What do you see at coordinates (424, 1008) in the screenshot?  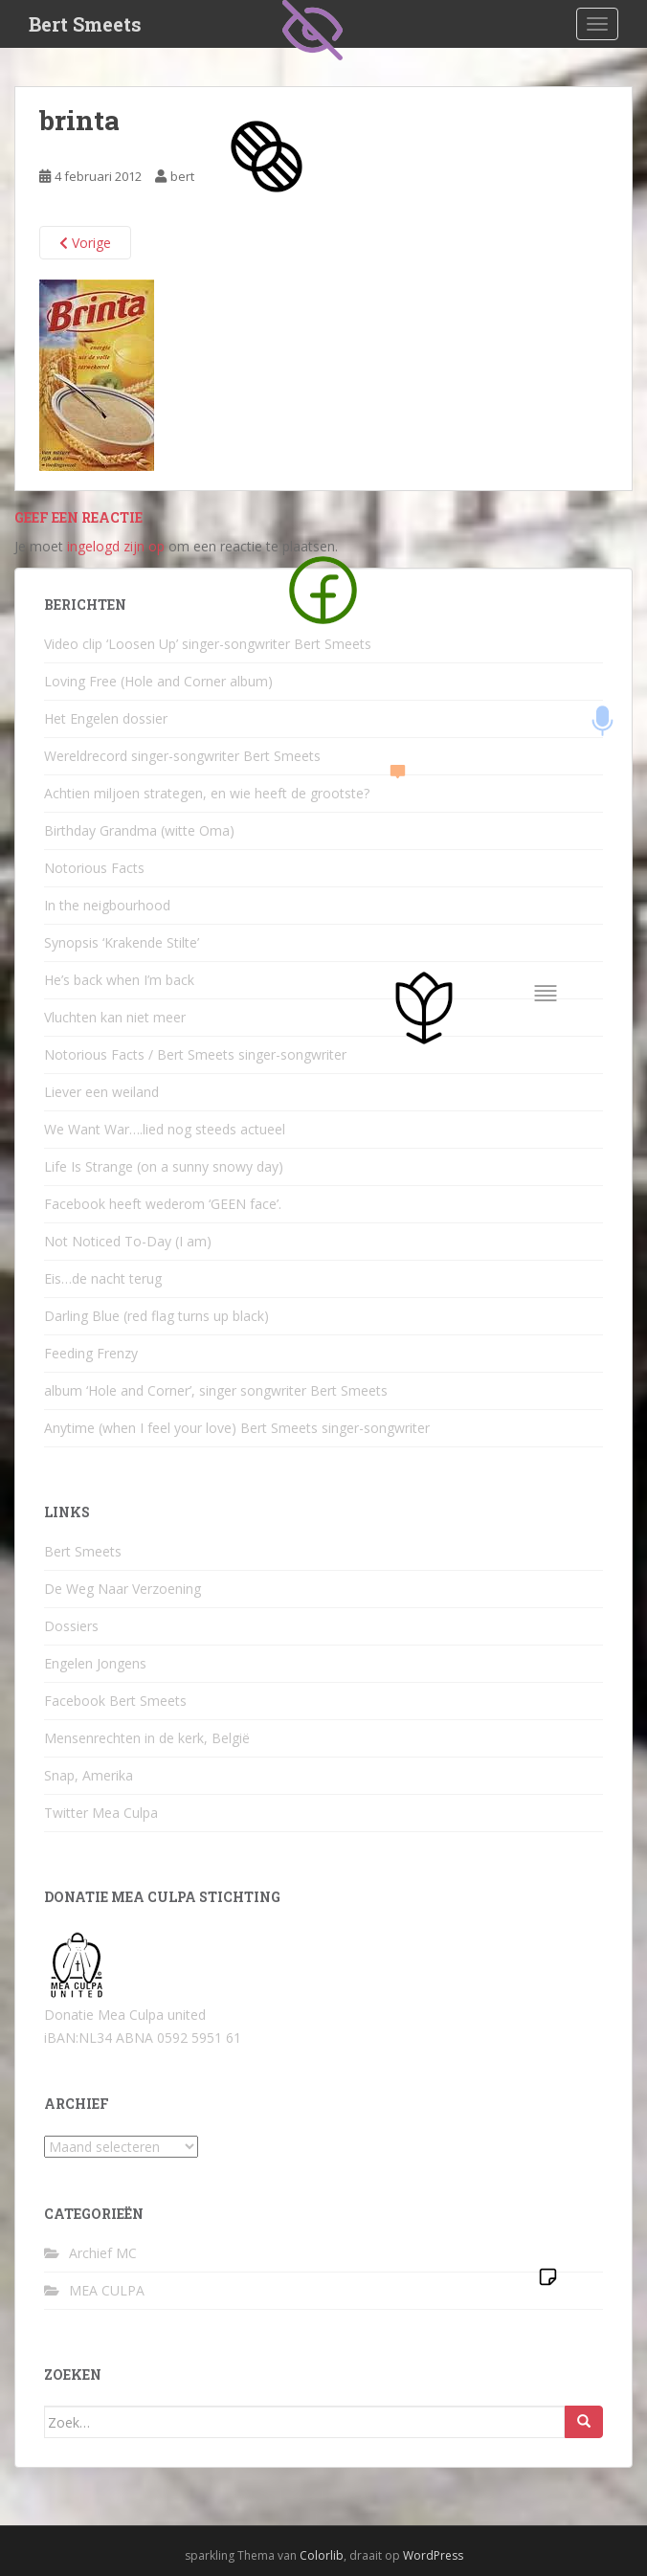 I see `access garden or plant-related features` at bounding box center [424, 1008].